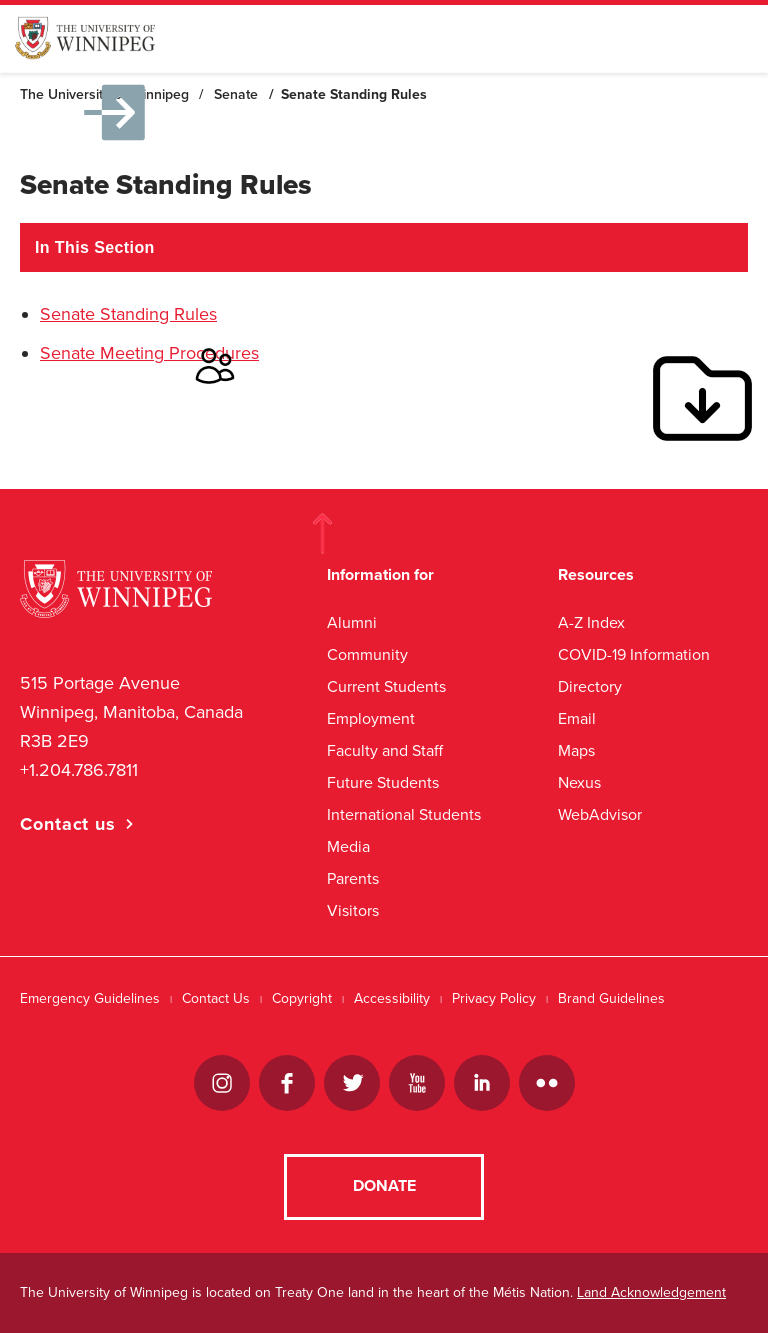 This screenshot has height=1333, width=768. Describe the element at coordinates (114, 112) in the screenshot. I see `log in to your account` at that location.